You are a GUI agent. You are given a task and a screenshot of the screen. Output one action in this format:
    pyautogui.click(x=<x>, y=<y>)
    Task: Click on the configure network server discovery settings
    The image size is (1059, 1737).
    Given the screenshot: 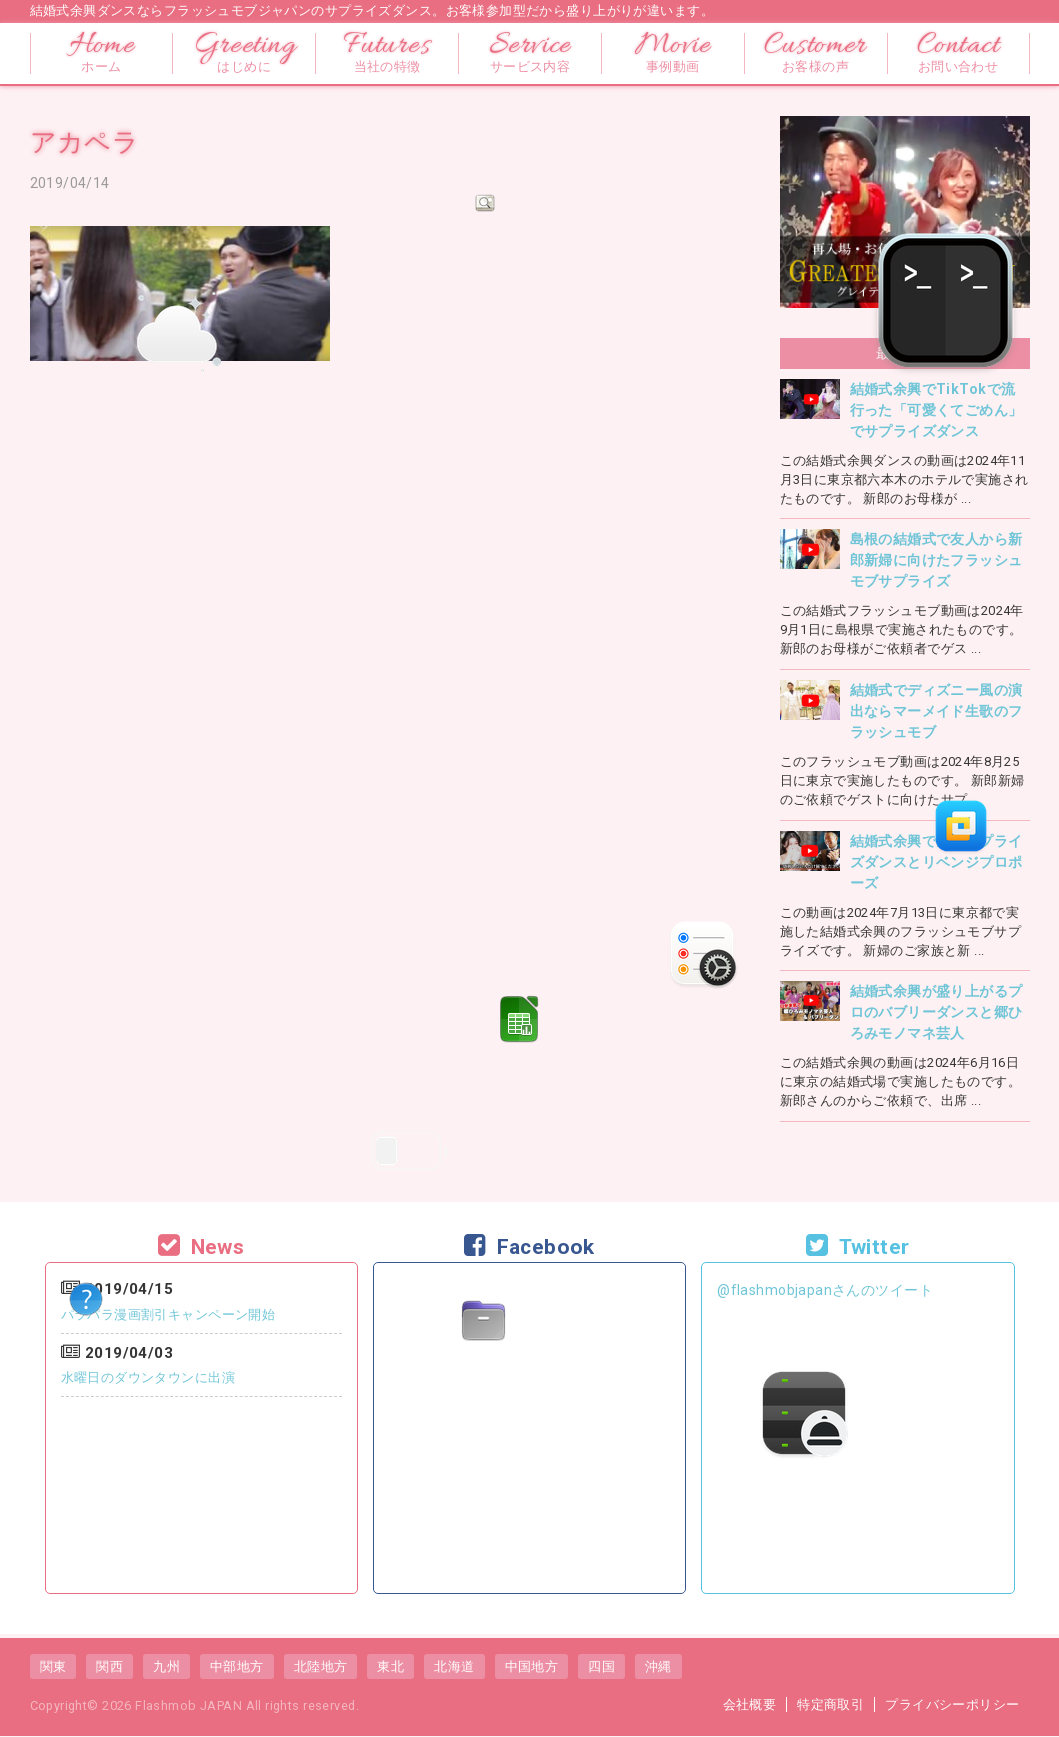 What is the action you would take?
    pyautogui.click(x=804, y=1413)
    